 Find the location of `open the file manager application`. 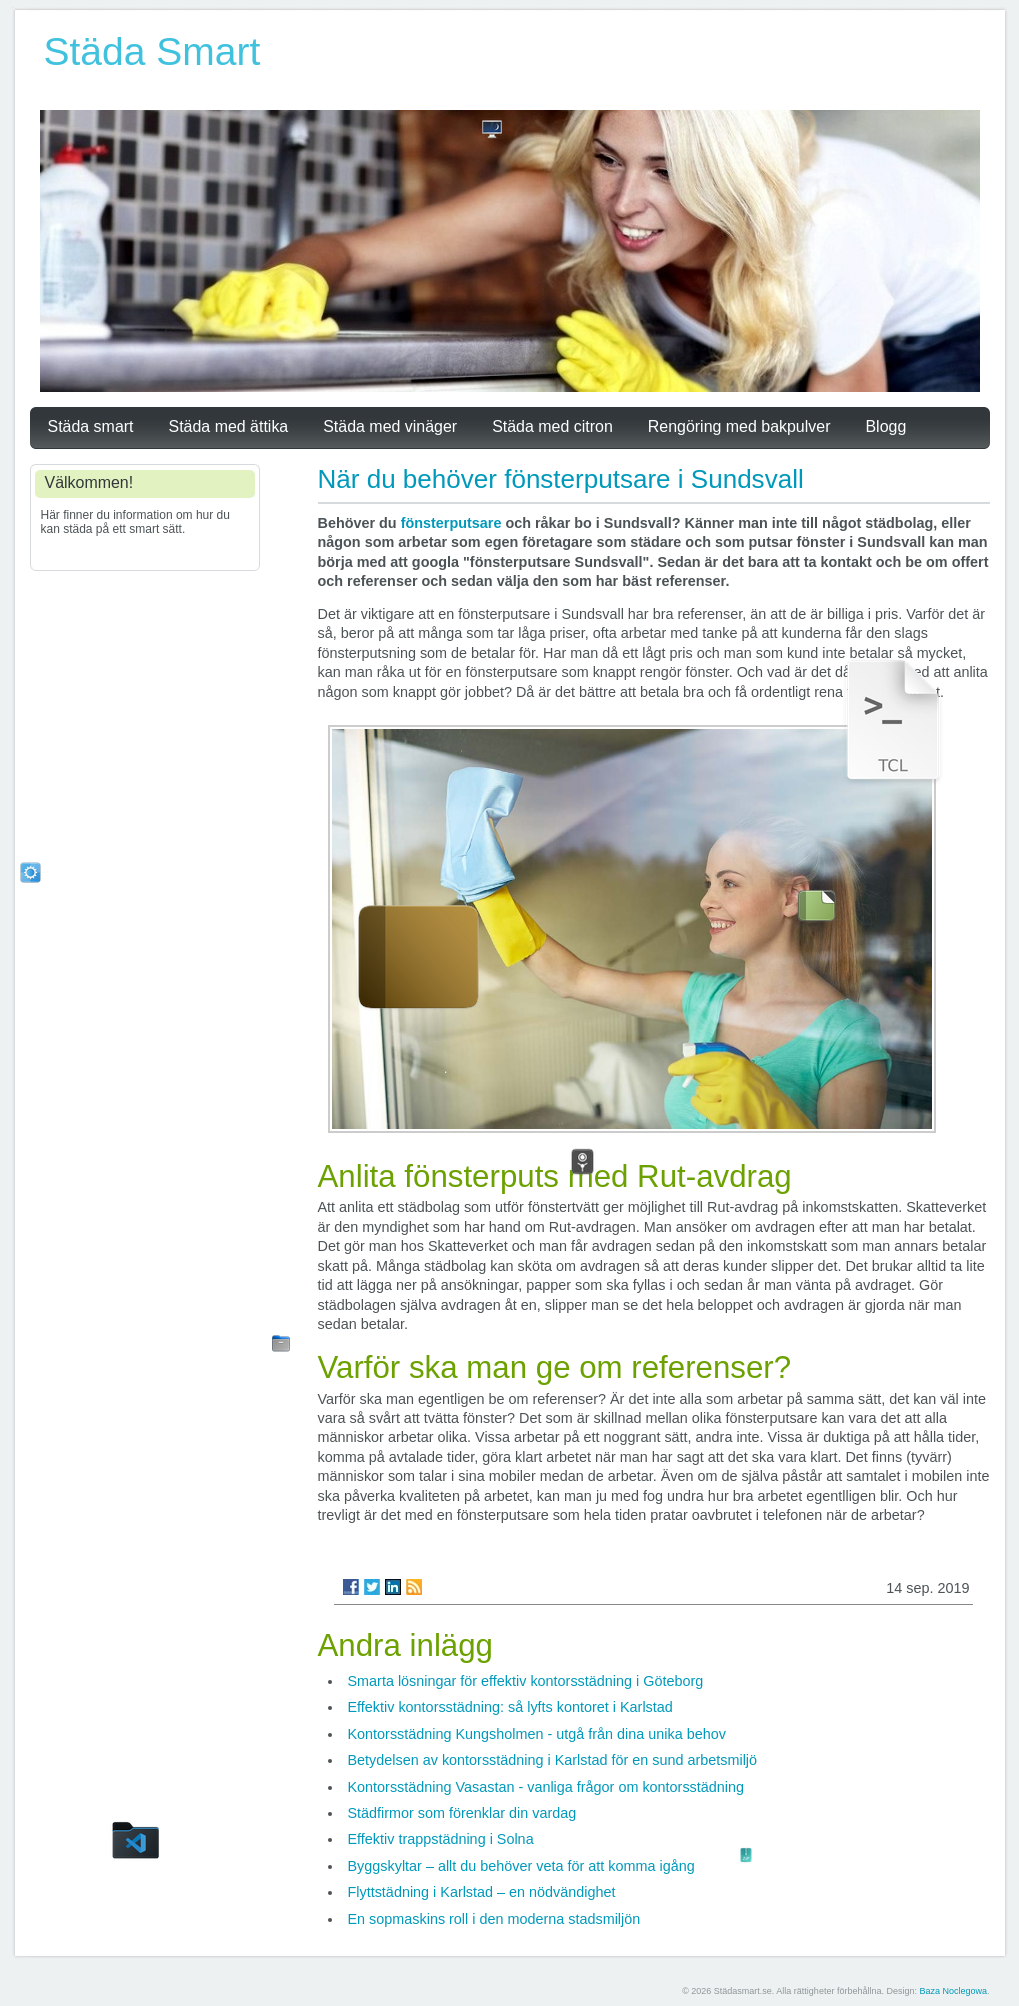

open the file manager application is located at coordinates (281, 1343).